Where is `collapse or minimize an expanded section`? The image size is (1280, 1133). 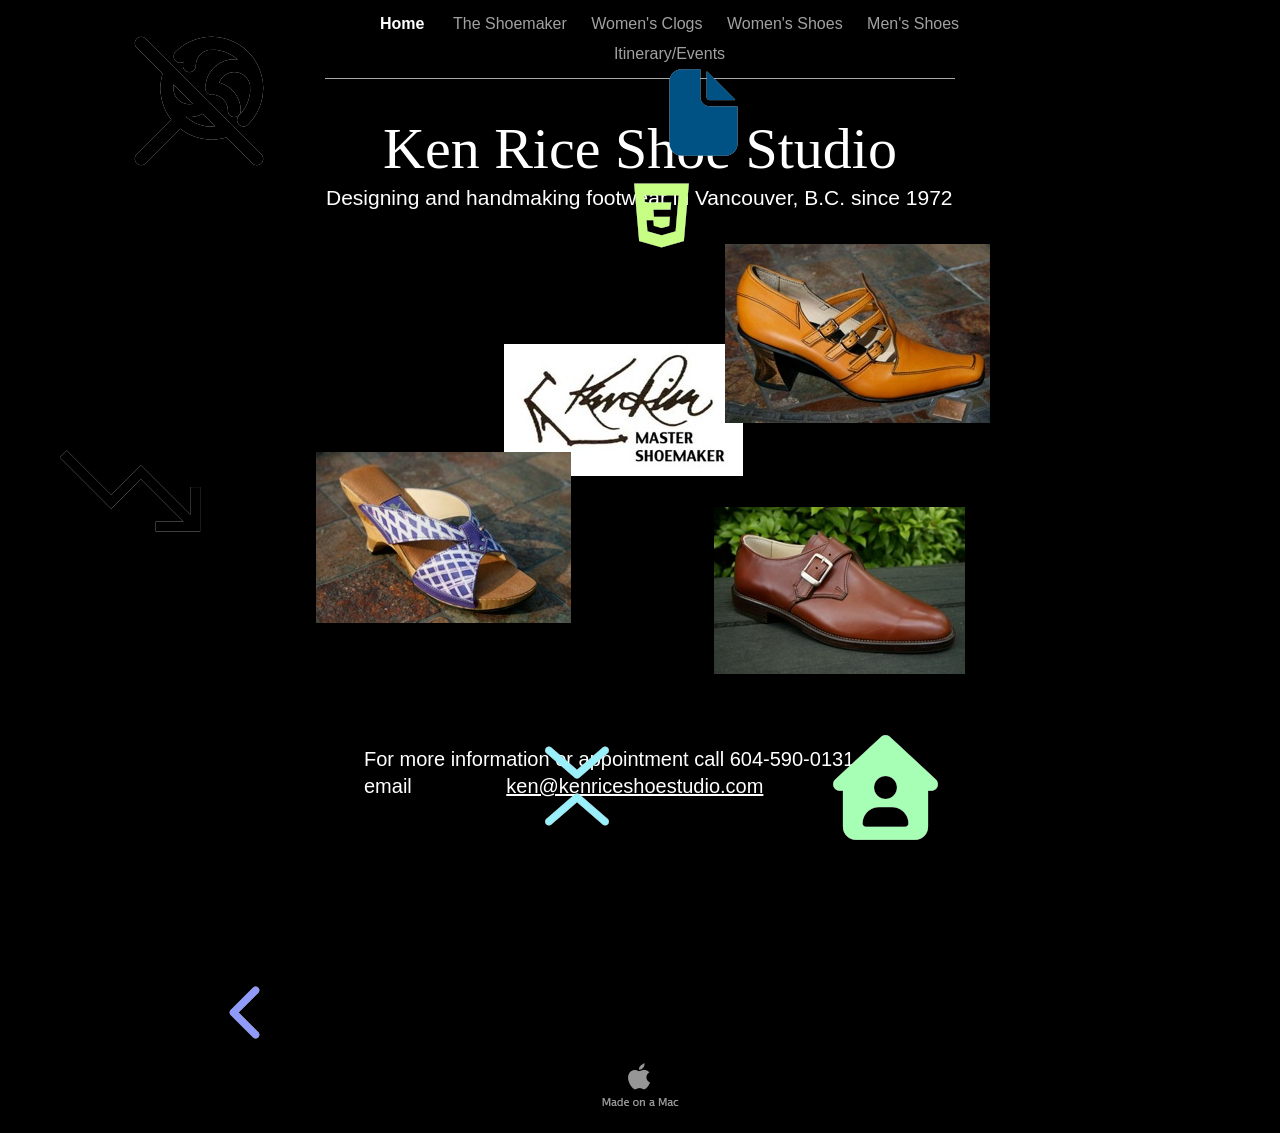
collapse or minimize an expanded section is located at coordinates (577, 786).